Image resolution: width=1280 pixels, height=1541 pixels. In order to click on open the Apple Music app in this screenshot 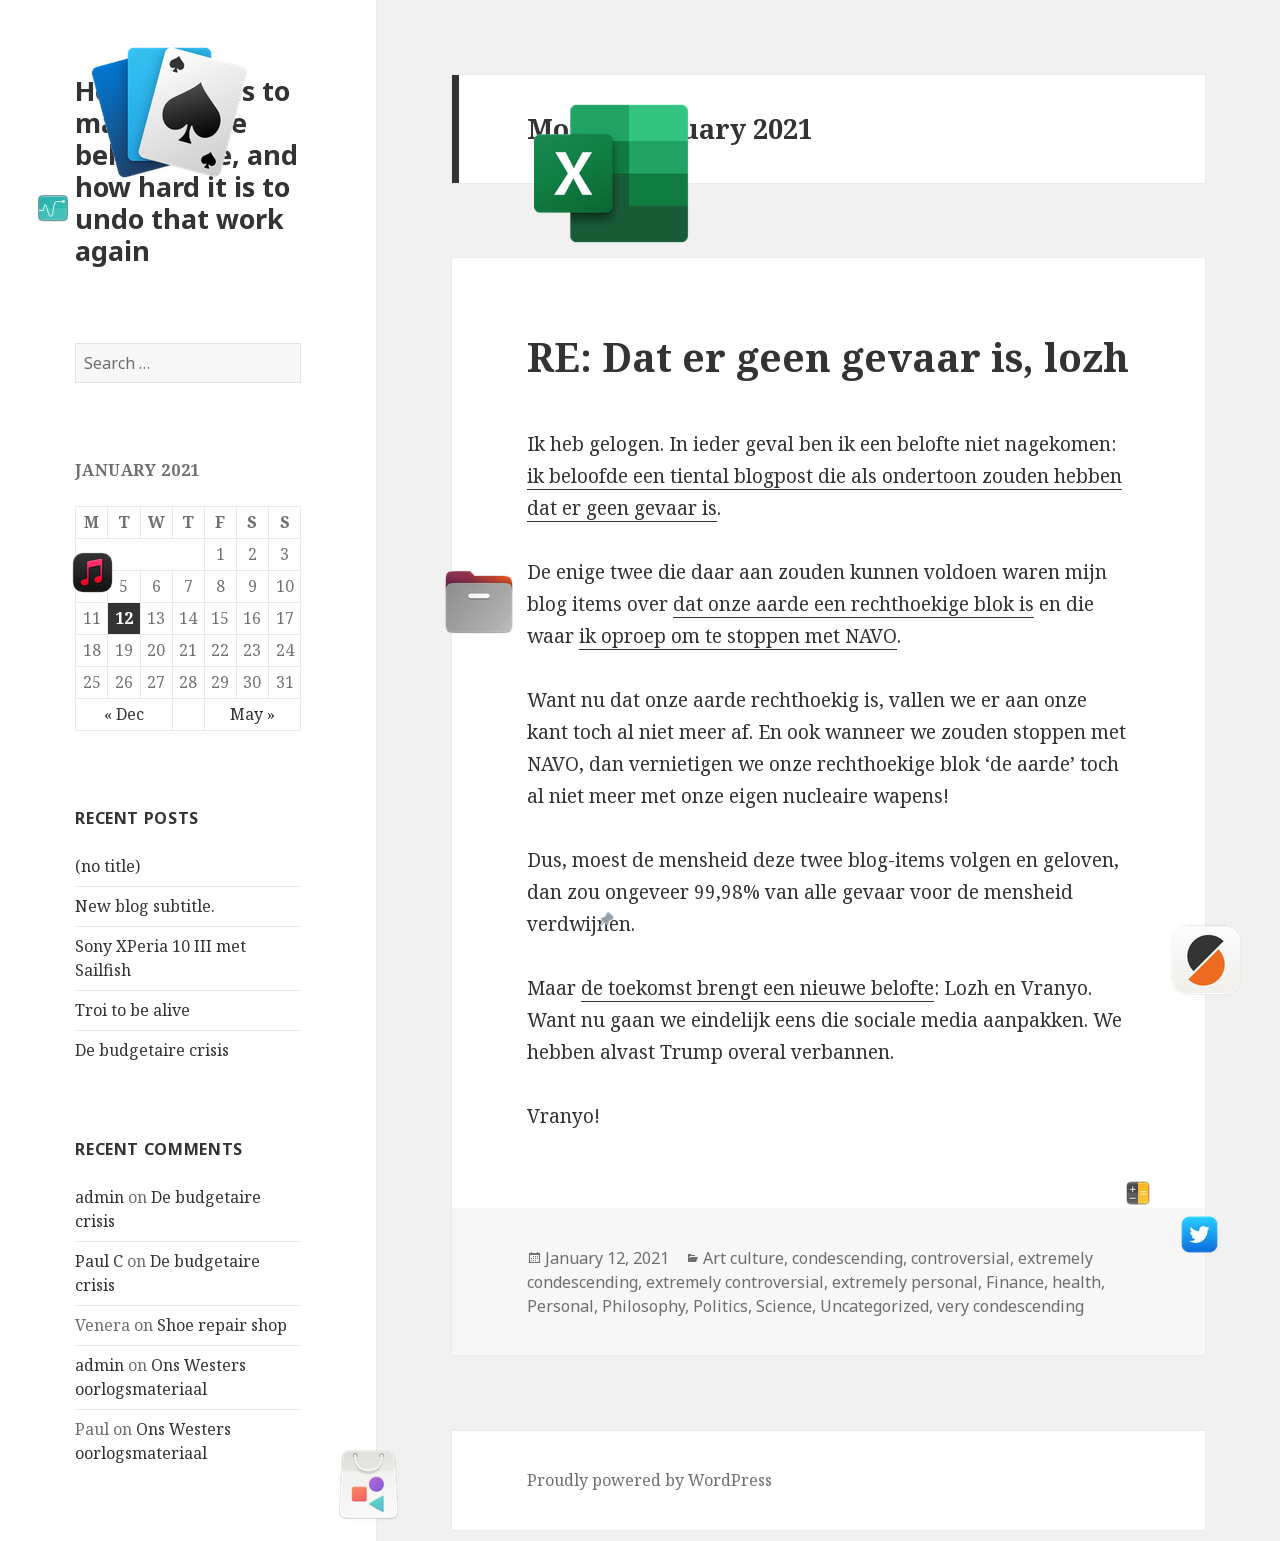, I will do `click(92, 572)`.